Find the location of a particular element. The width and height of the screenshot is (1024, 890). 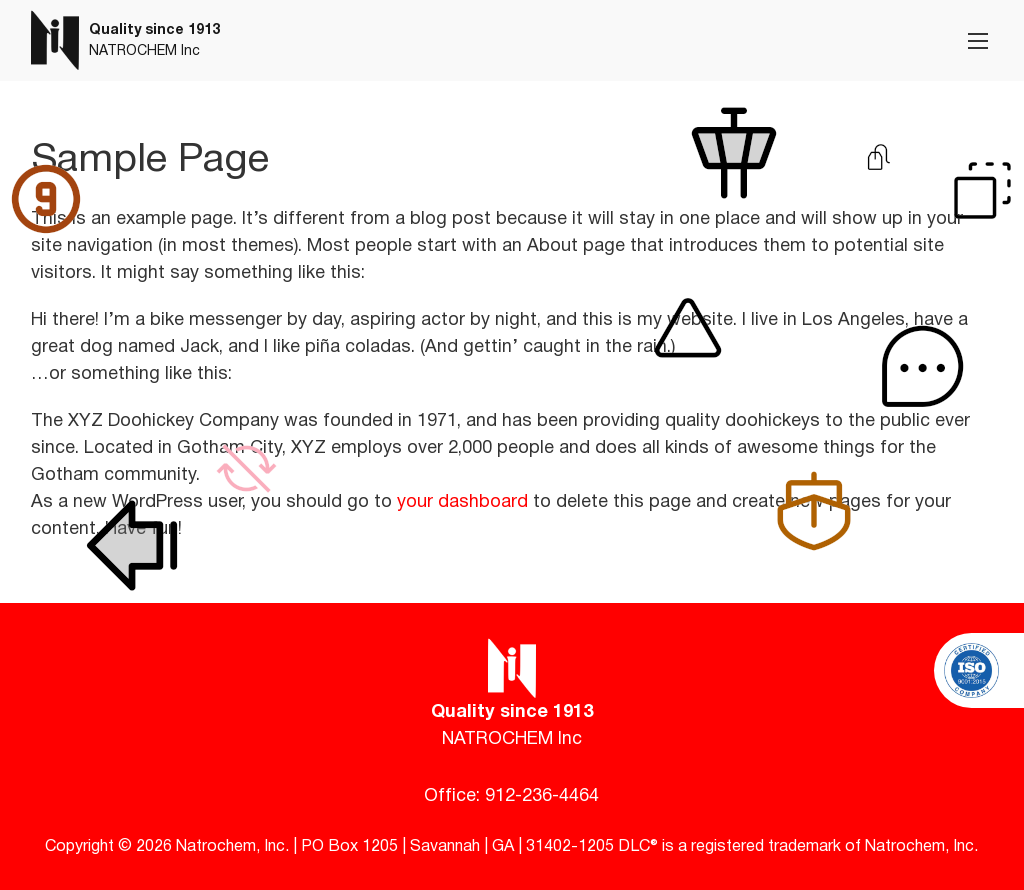

sync is disabled or paused is located at coordinates (246, 468).